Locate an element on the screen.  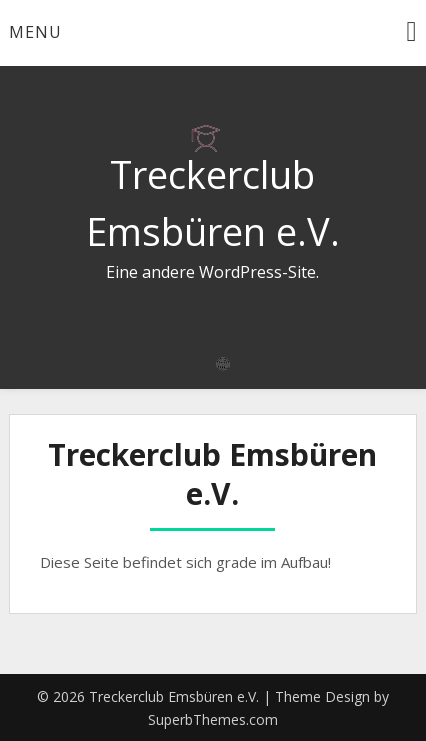
authenticate with biometric fingerprint is located at coordinates (223, 364).